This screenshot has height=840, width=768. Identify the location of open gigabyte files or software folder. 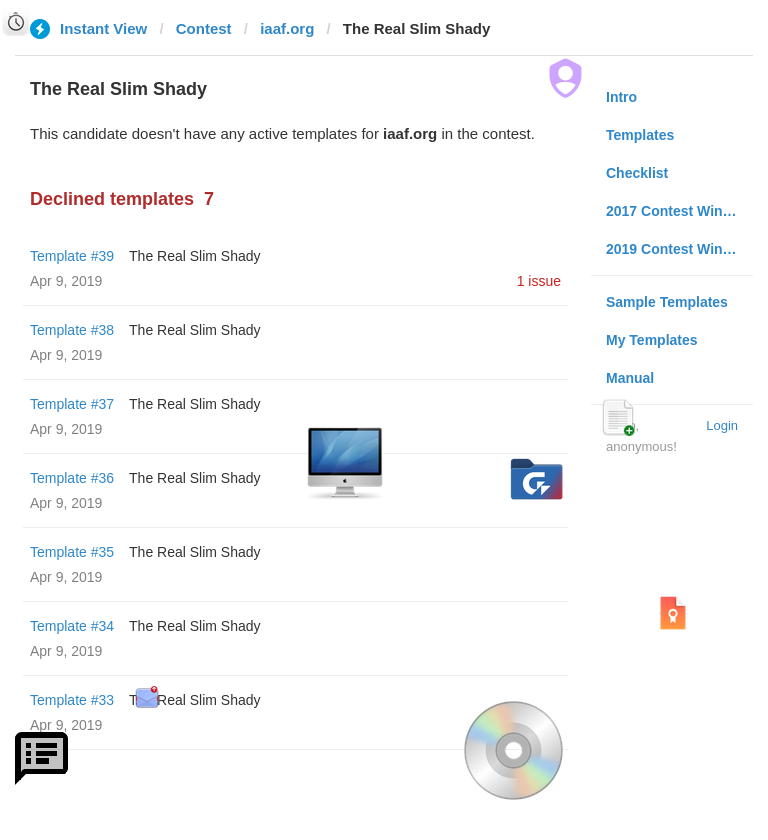
(536, 480).